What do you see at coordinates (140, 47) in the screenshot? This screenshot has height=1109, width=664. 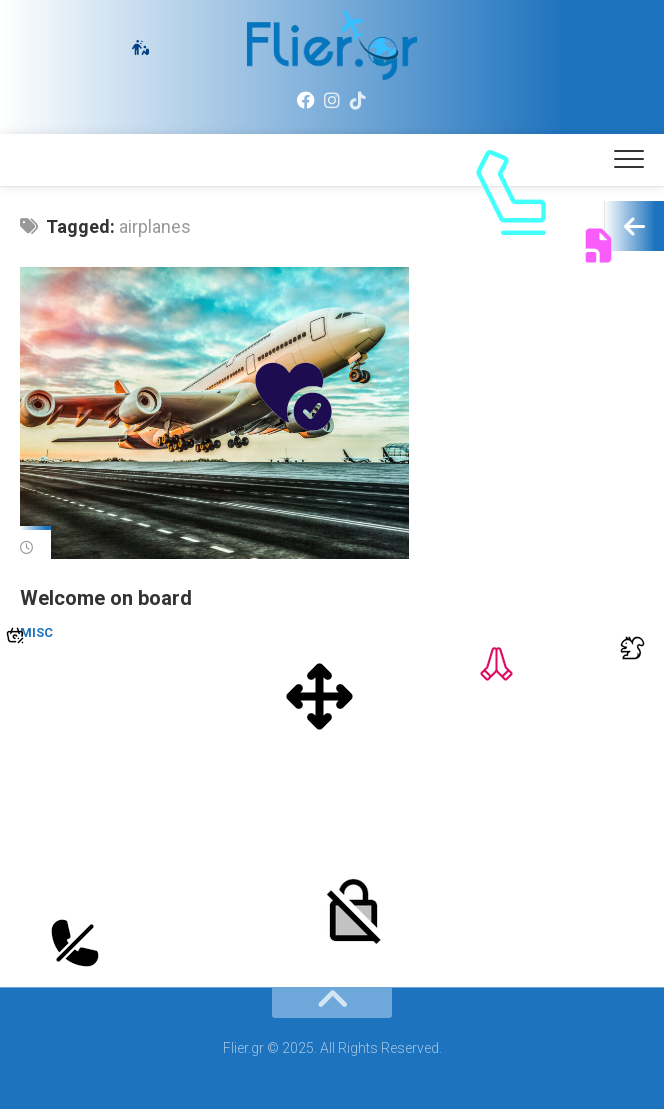 I see `report harassment or bullying behavior` at bounding box center [140, 47].